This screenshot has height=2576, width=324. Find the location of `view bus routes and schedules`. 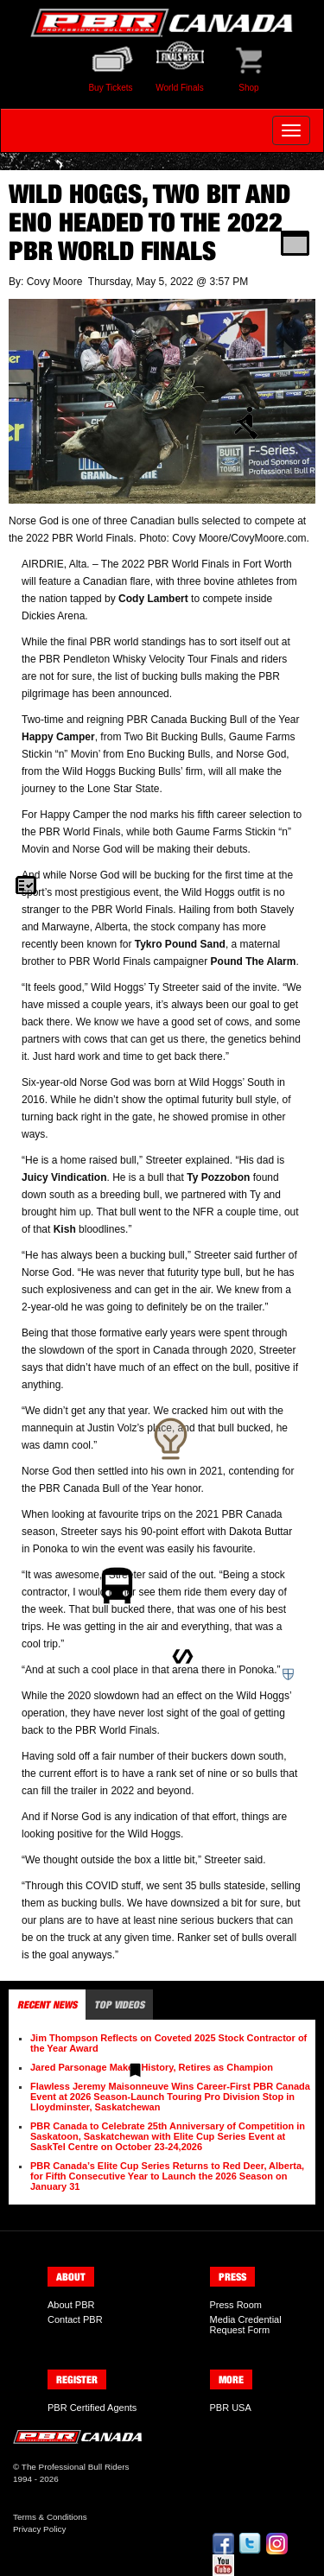

view bus routes and schedules is located at coordinates (117, 1586).